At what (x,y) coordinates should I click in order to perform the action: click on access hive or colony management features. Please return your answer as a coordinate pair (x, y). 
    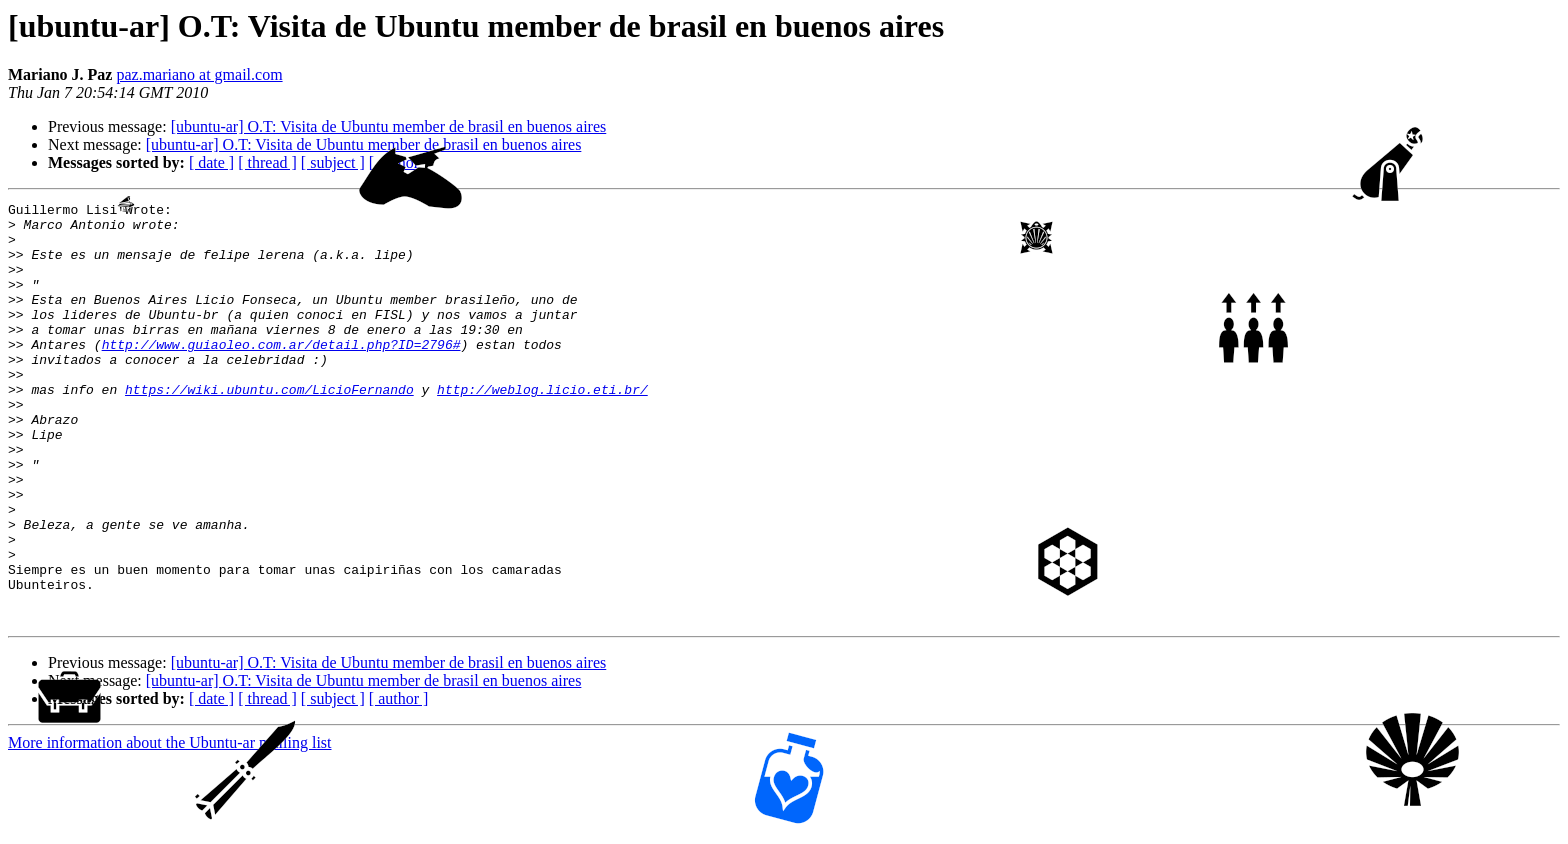
    Looking at the image, I should click on (1068, 561).